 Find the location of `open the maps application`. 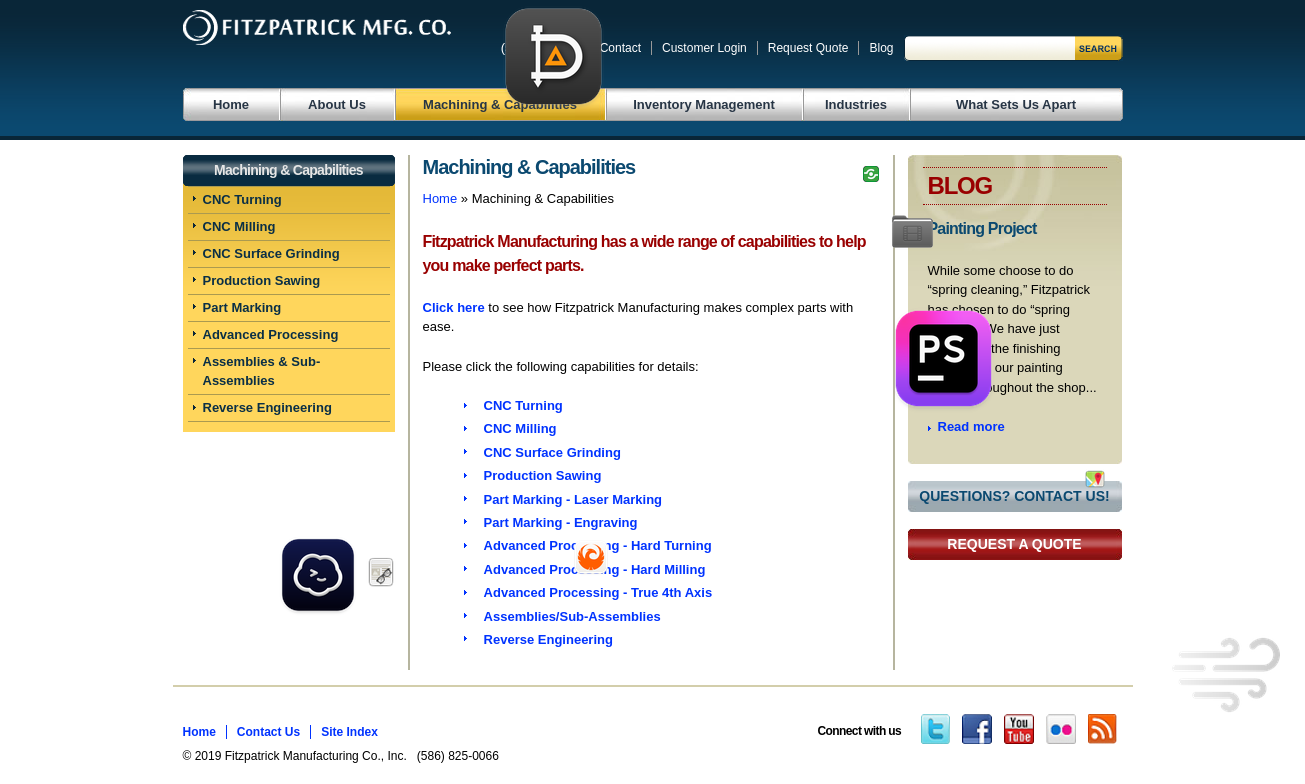

open the maps application is located at coordinates (1095, 479).